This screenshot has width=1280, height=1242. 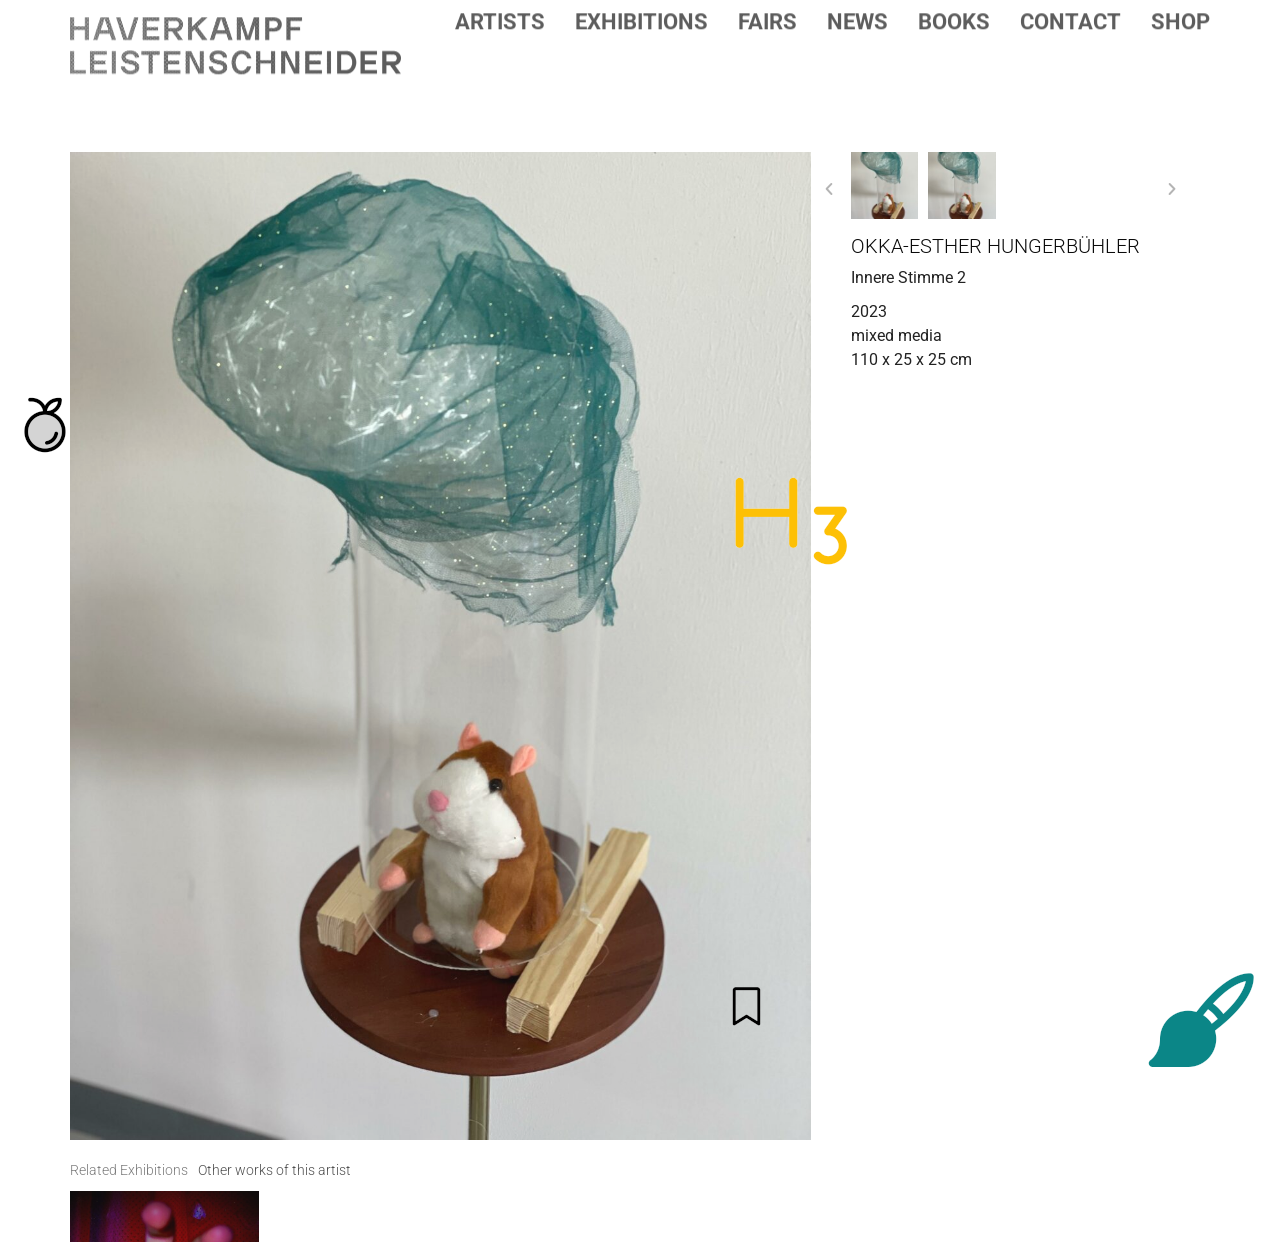 I want to click on indicates fruit or produce category, so click(x=45, y=426).